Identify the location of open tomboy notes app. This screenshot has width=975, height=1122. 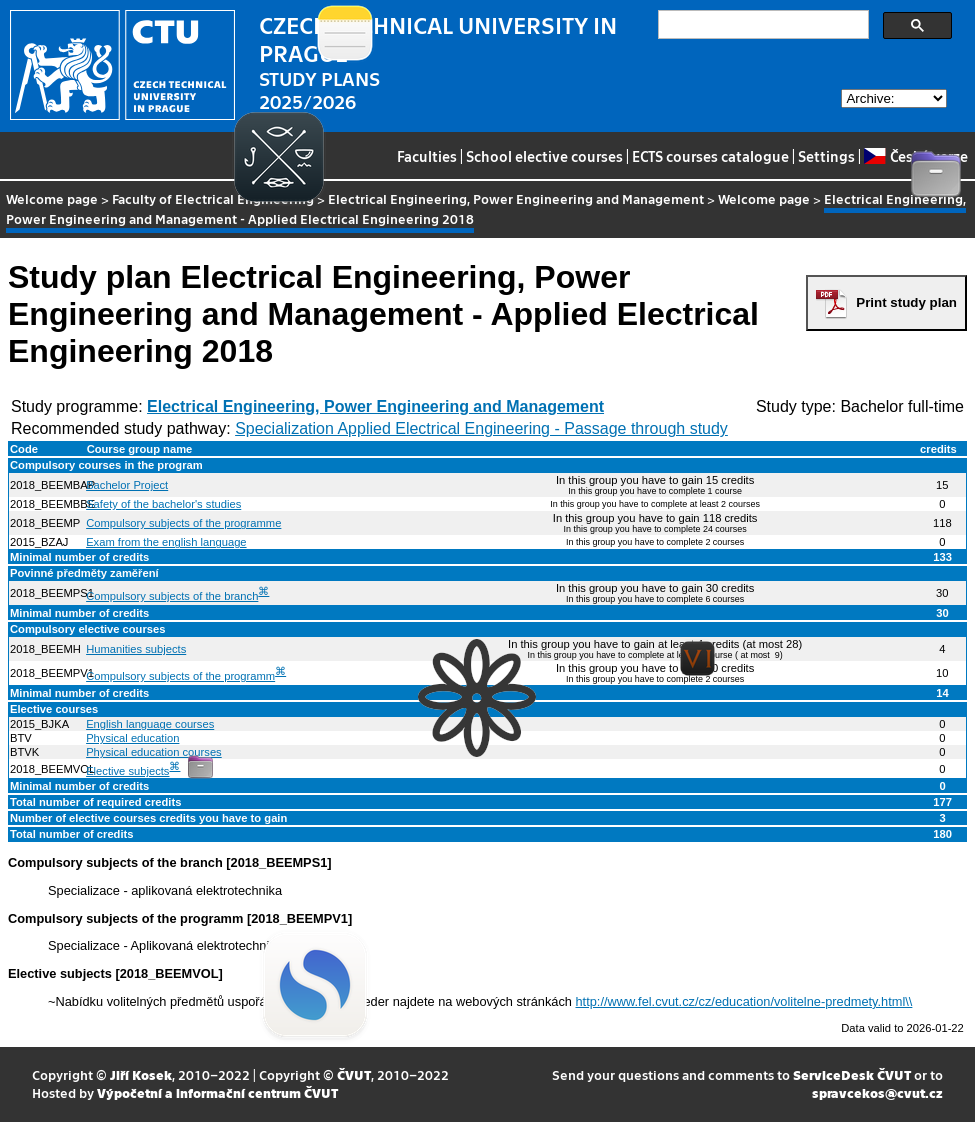
(345, 33).